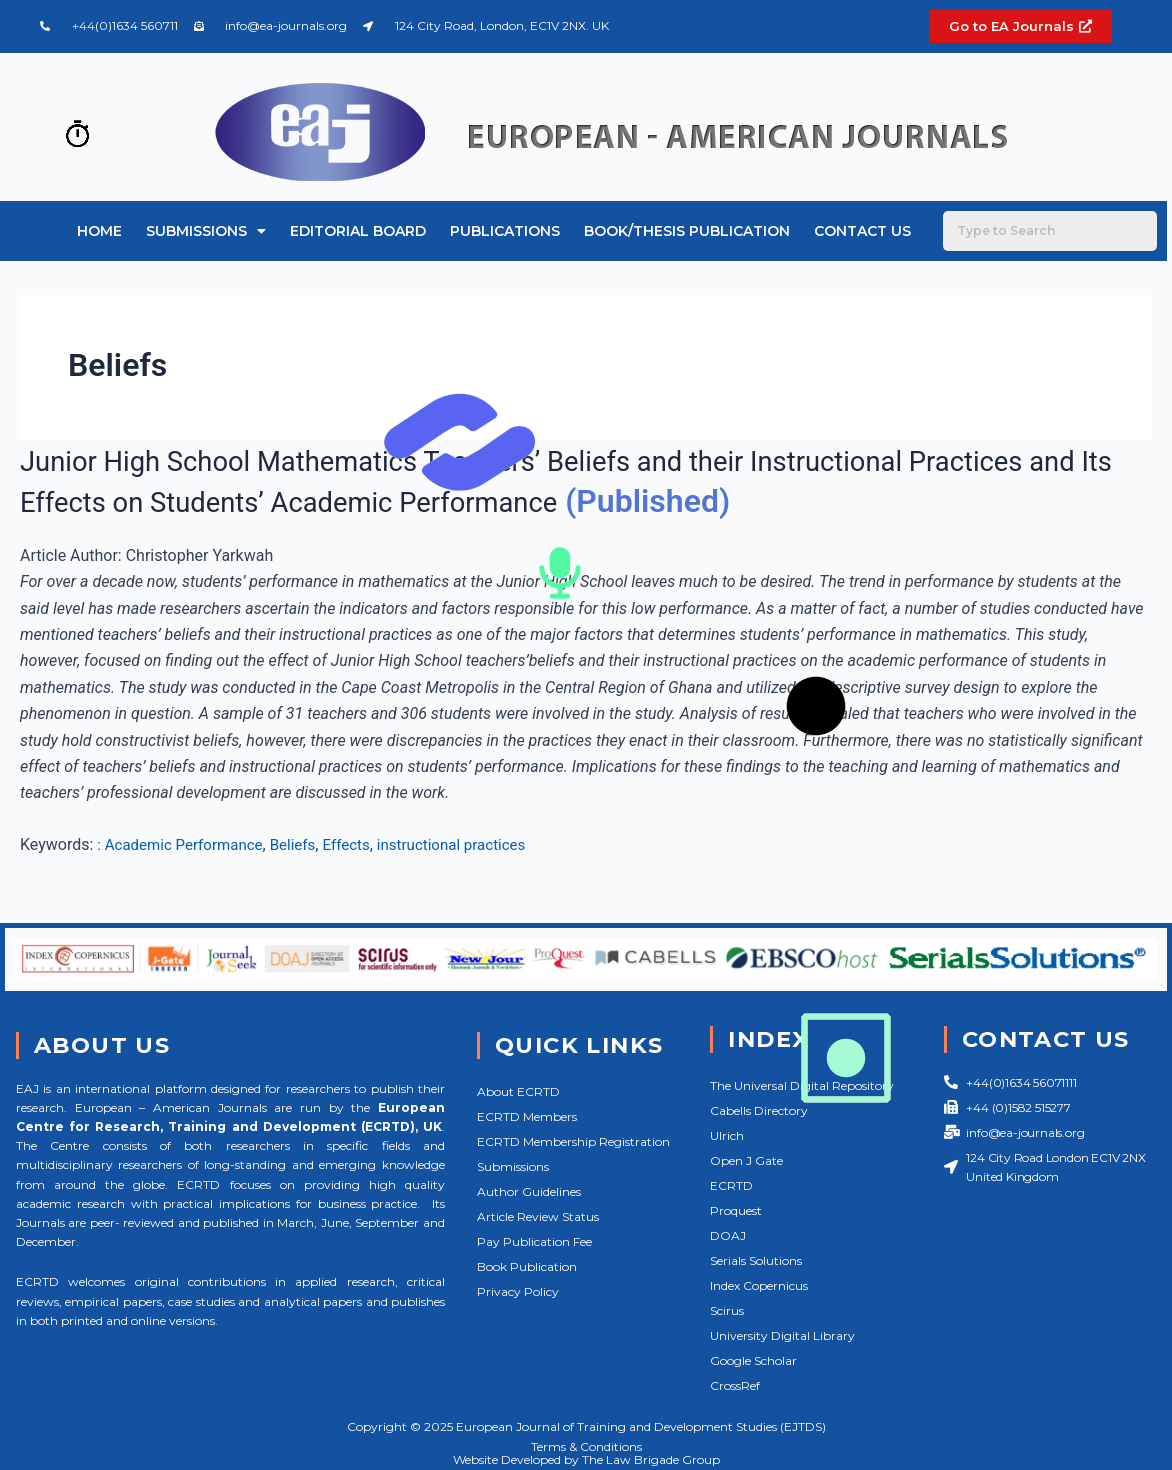 Image resolution: width=1172 pixels, height=1470 pixels. What do you see at coordinates (816, 706) in the screenshot?
I see `close or dismiss a dialog` at bounding box center [816, 706].